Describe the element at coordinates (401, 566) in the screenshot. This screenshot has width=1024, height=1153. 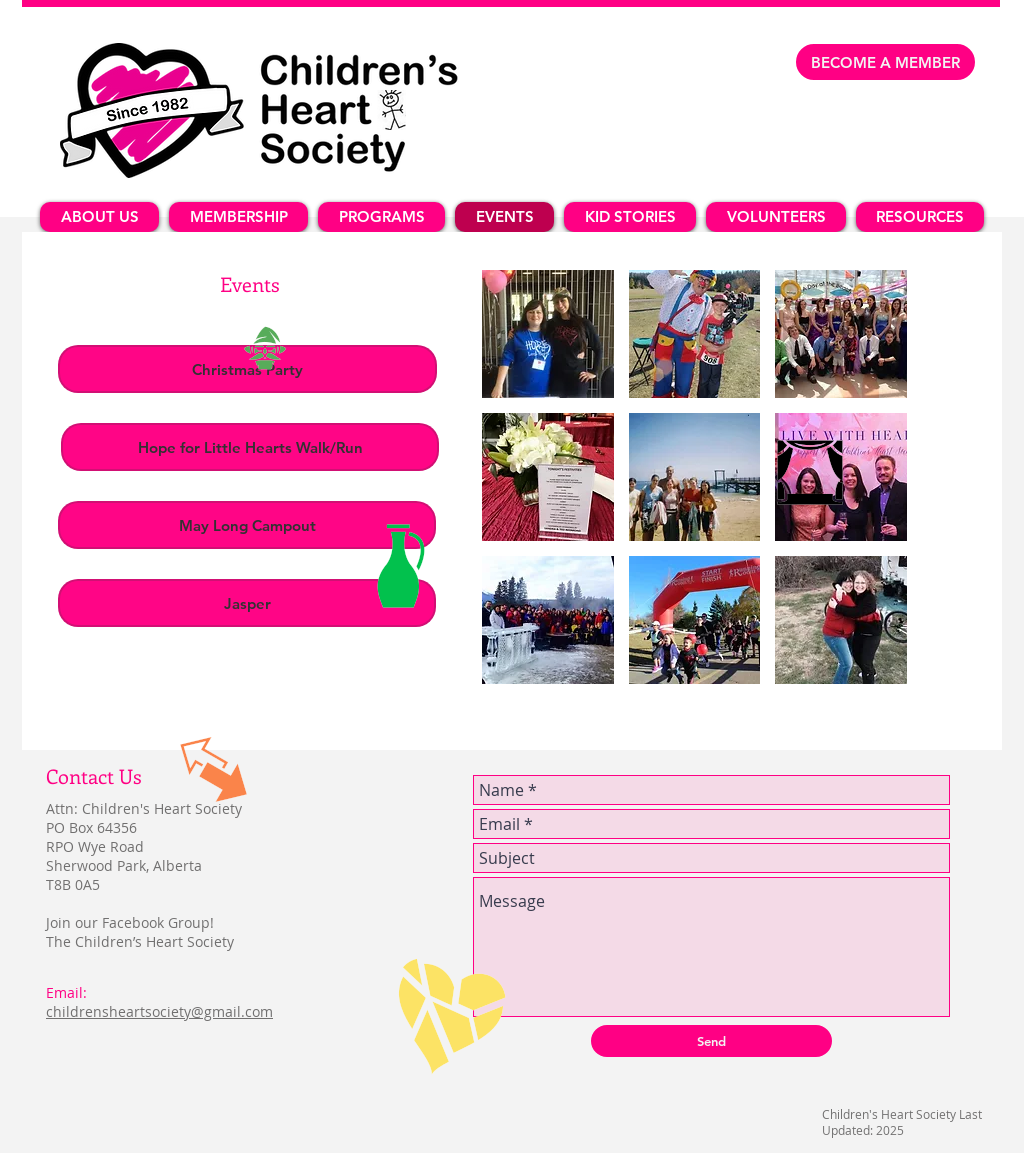
I see `select a jug or pitcher item in game inventory` at that location.